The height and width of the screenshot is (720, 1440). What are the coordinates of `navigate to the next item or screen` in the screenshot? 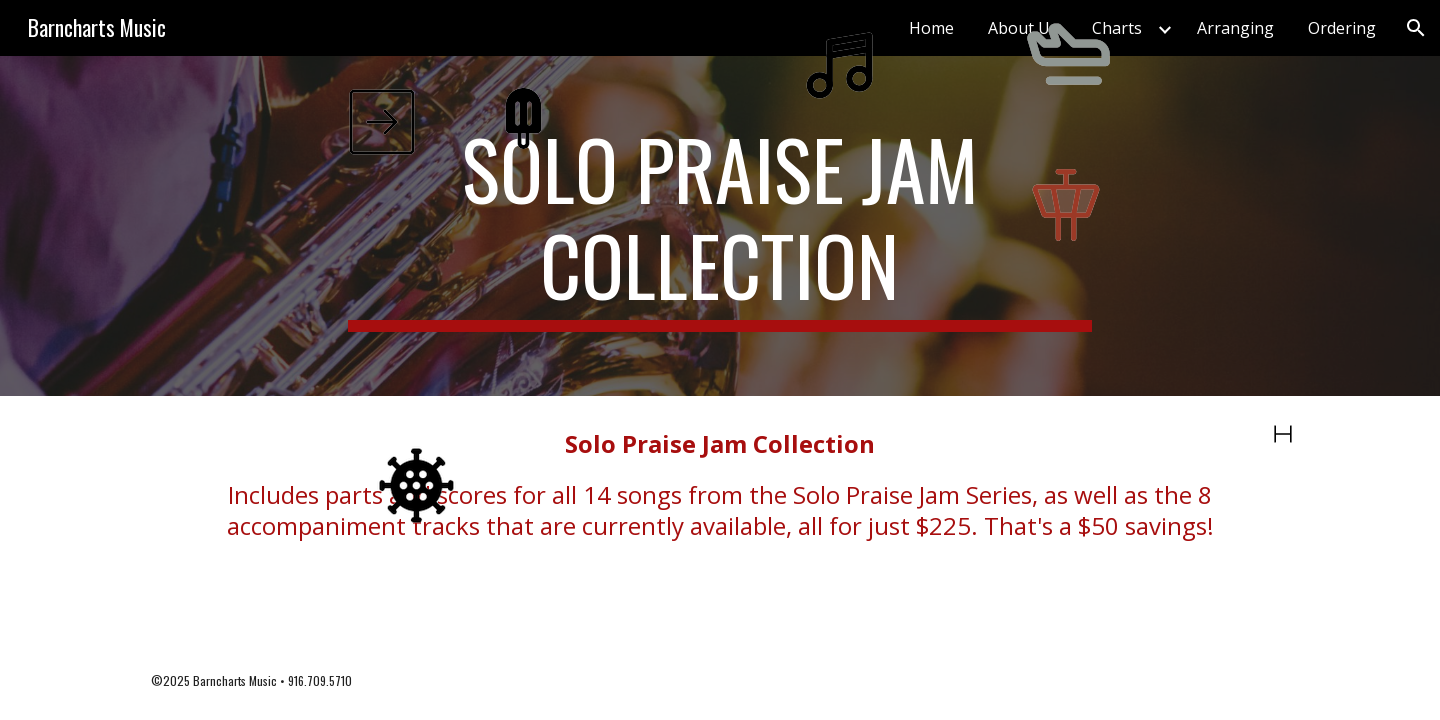 It's located at (382, 122).